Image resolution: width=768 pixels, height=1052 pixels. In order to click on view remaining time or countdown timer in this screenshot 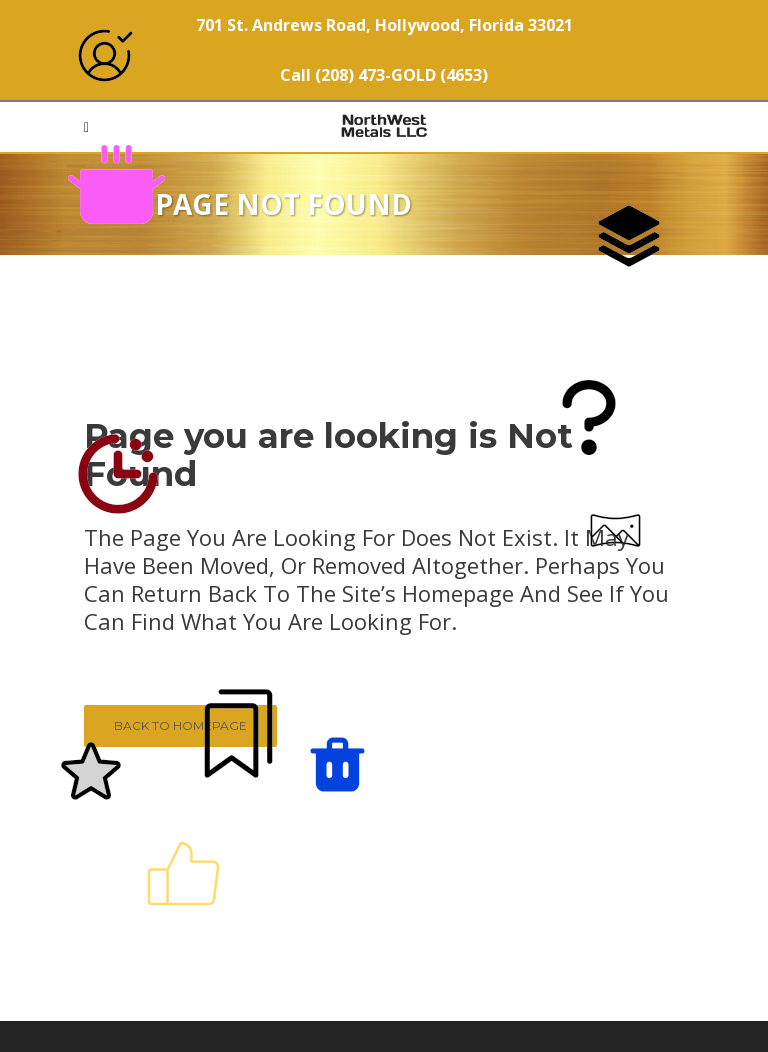, I will do `click(118, 474)`.